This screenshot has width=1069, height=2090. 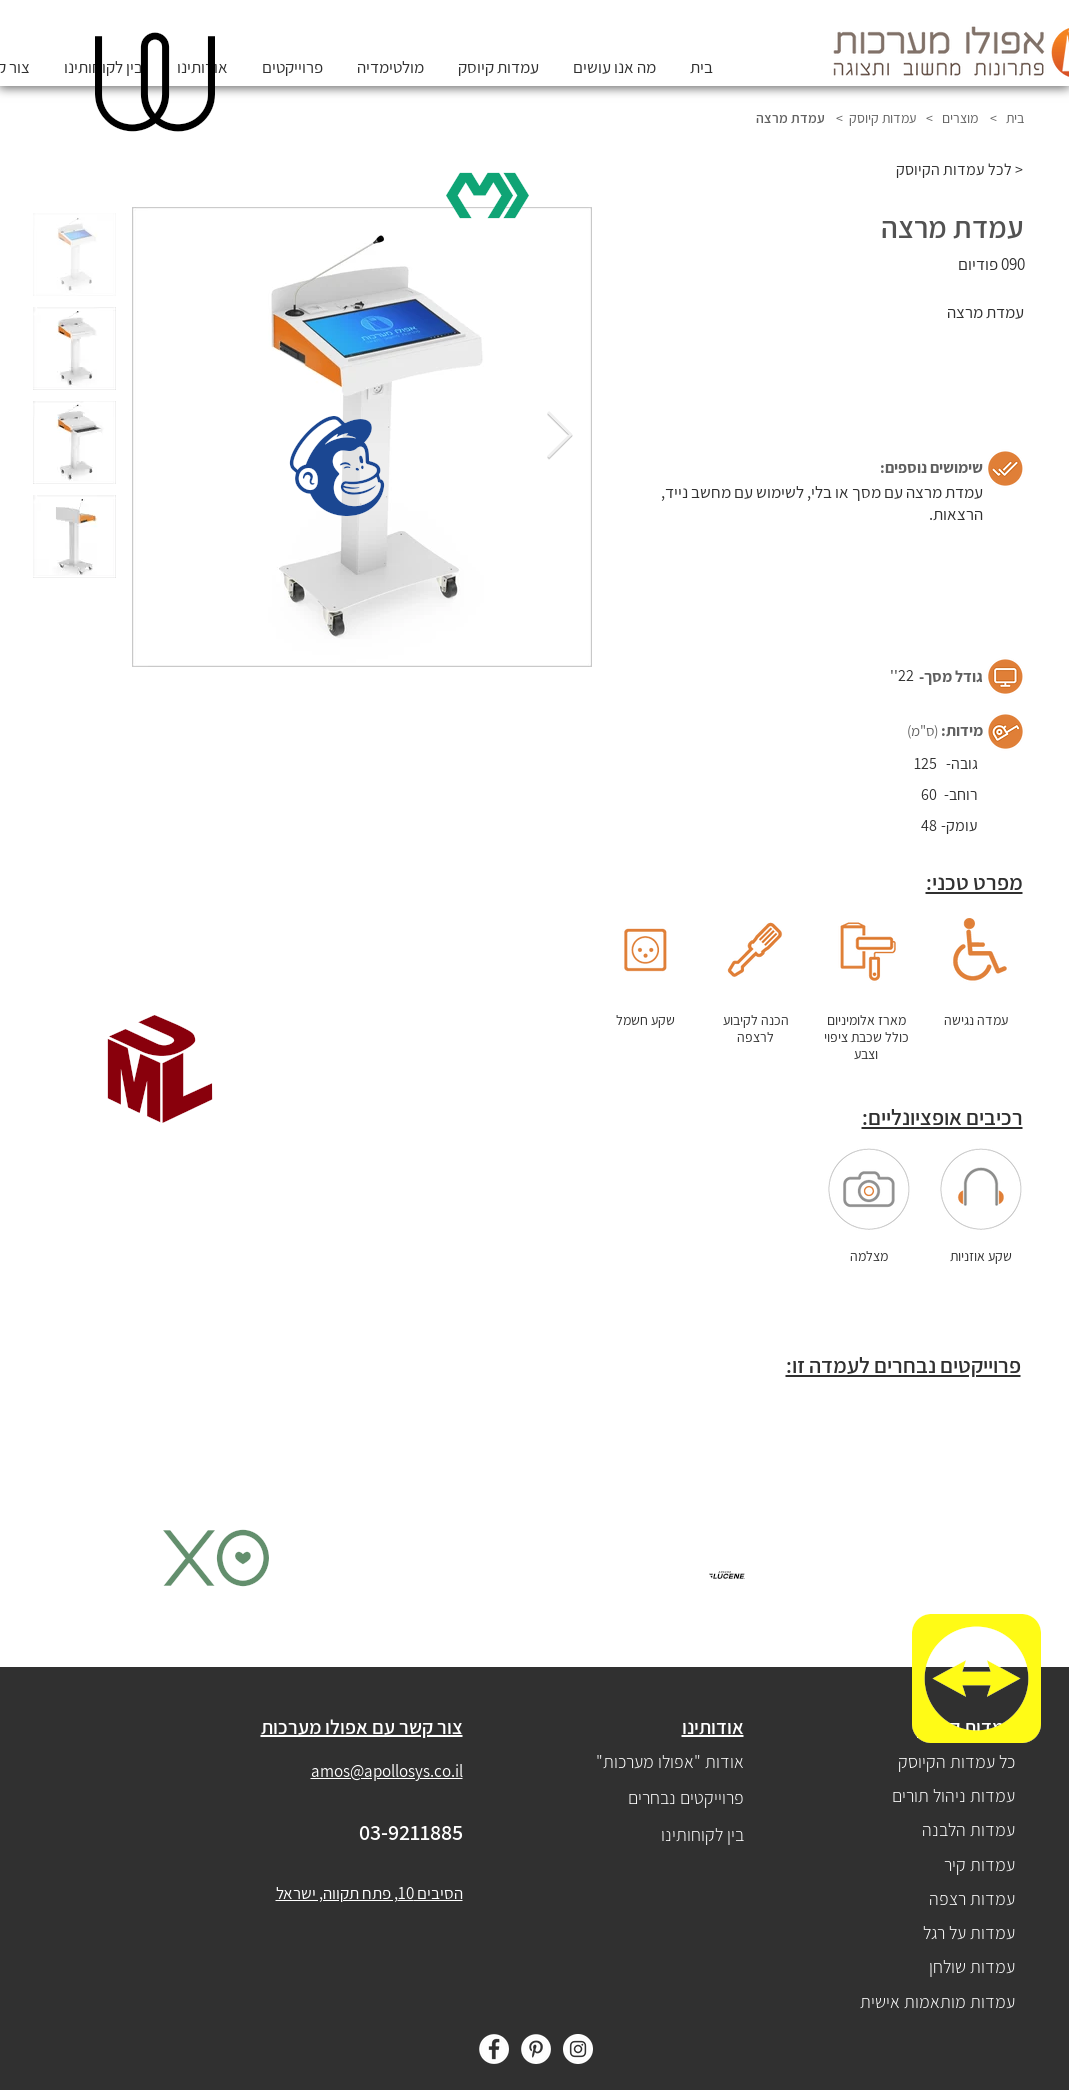 I want to click on open wire messaging app, so click(x=155, y=82).